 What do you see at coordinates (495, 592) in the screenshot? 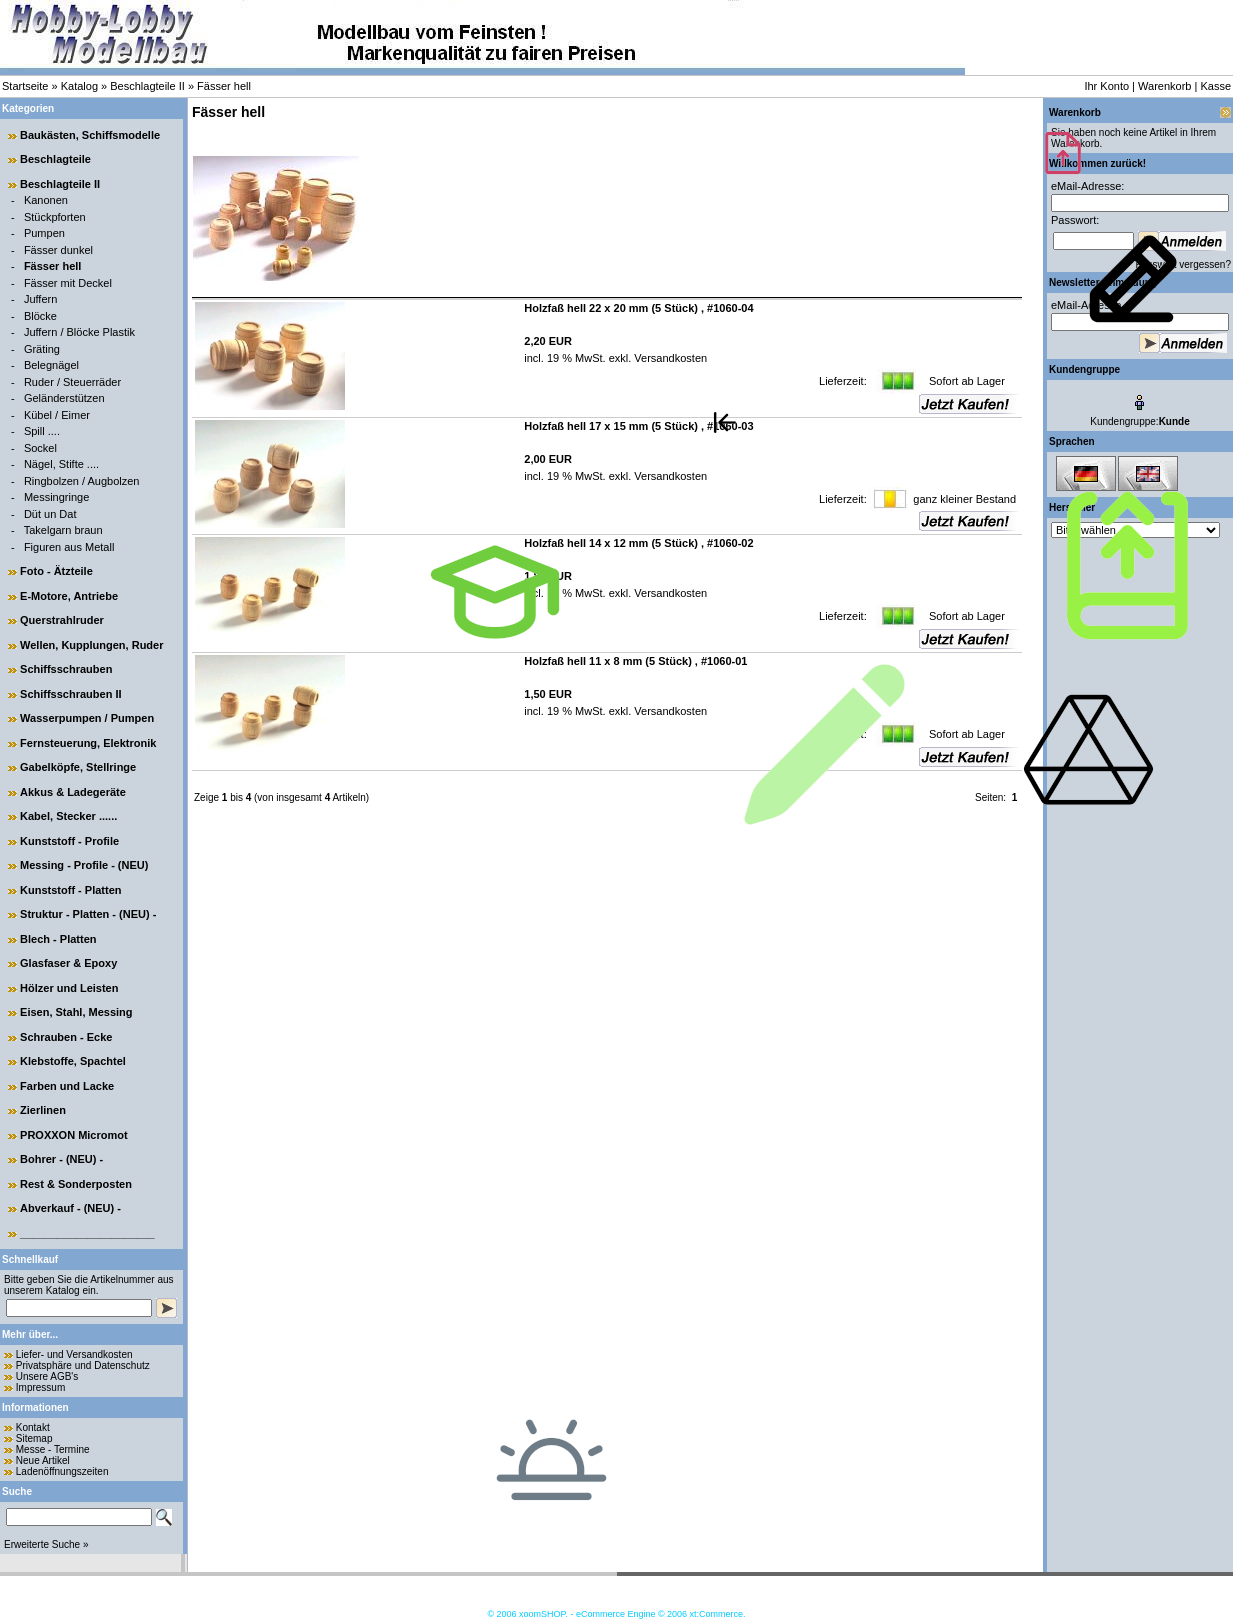
I see `access education or school-related features` at bounding box center [495, 592].